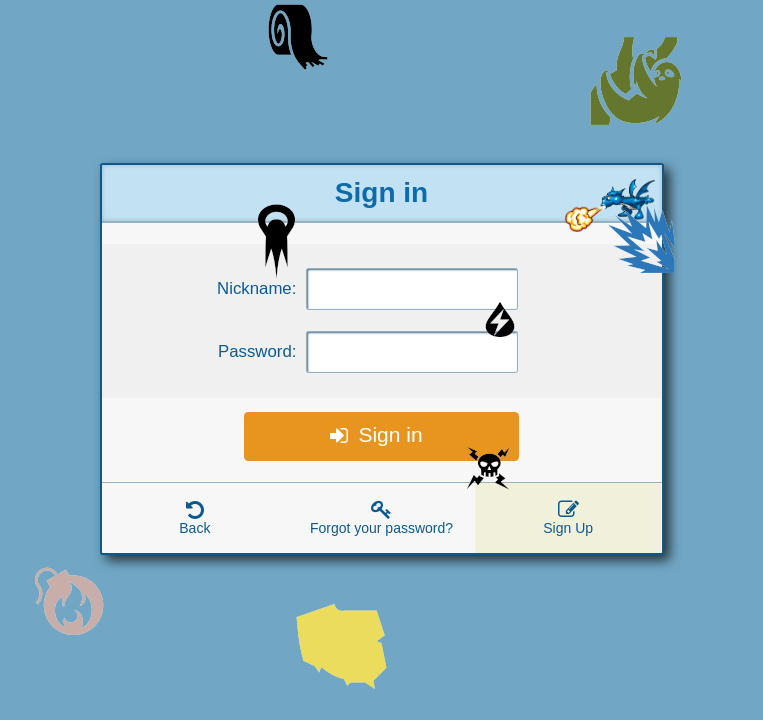  What do you see at coordinates (488, 468) in the screenshot?
I see `indicates a powerful attack or special ability` at bounding box center [488, 468].